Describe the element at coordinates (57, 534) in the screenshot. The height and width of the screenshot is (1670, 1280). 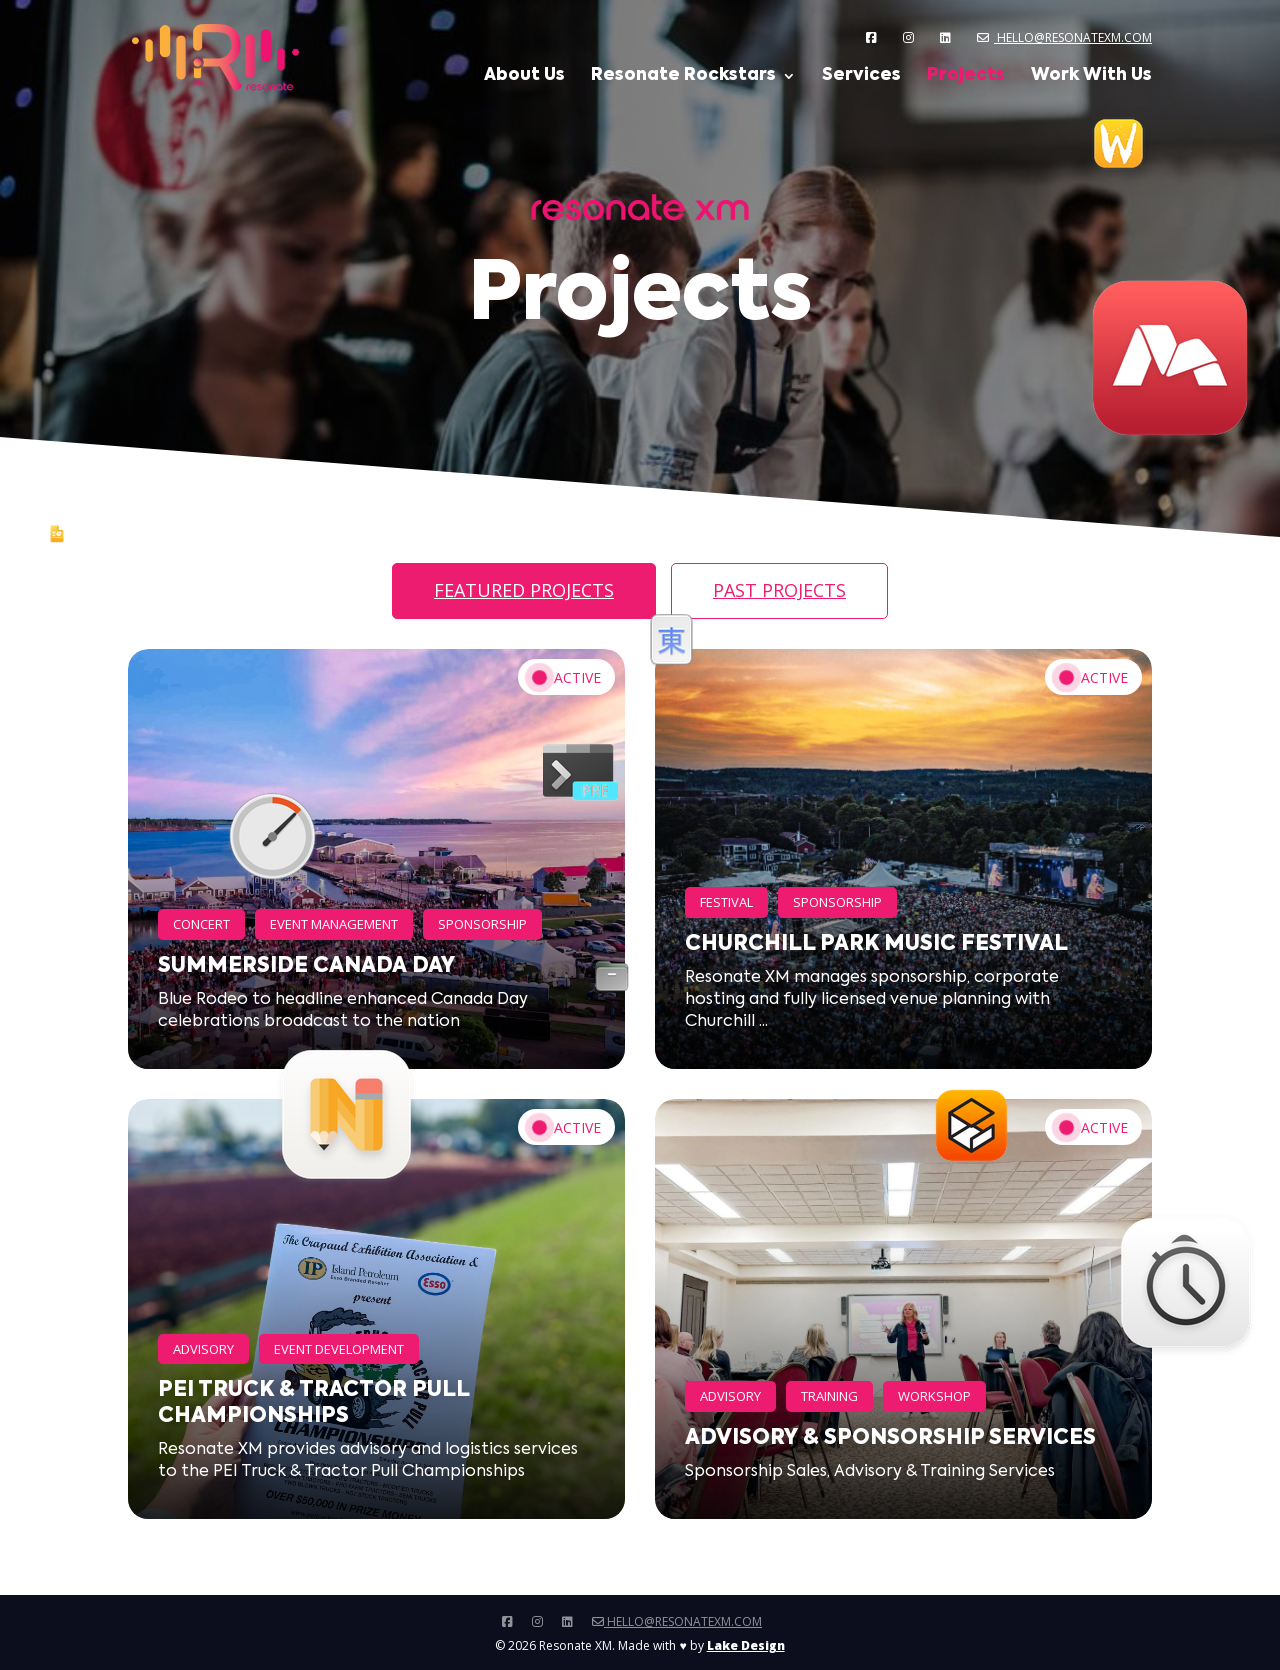
I see `a google slides presentation file` at that location.